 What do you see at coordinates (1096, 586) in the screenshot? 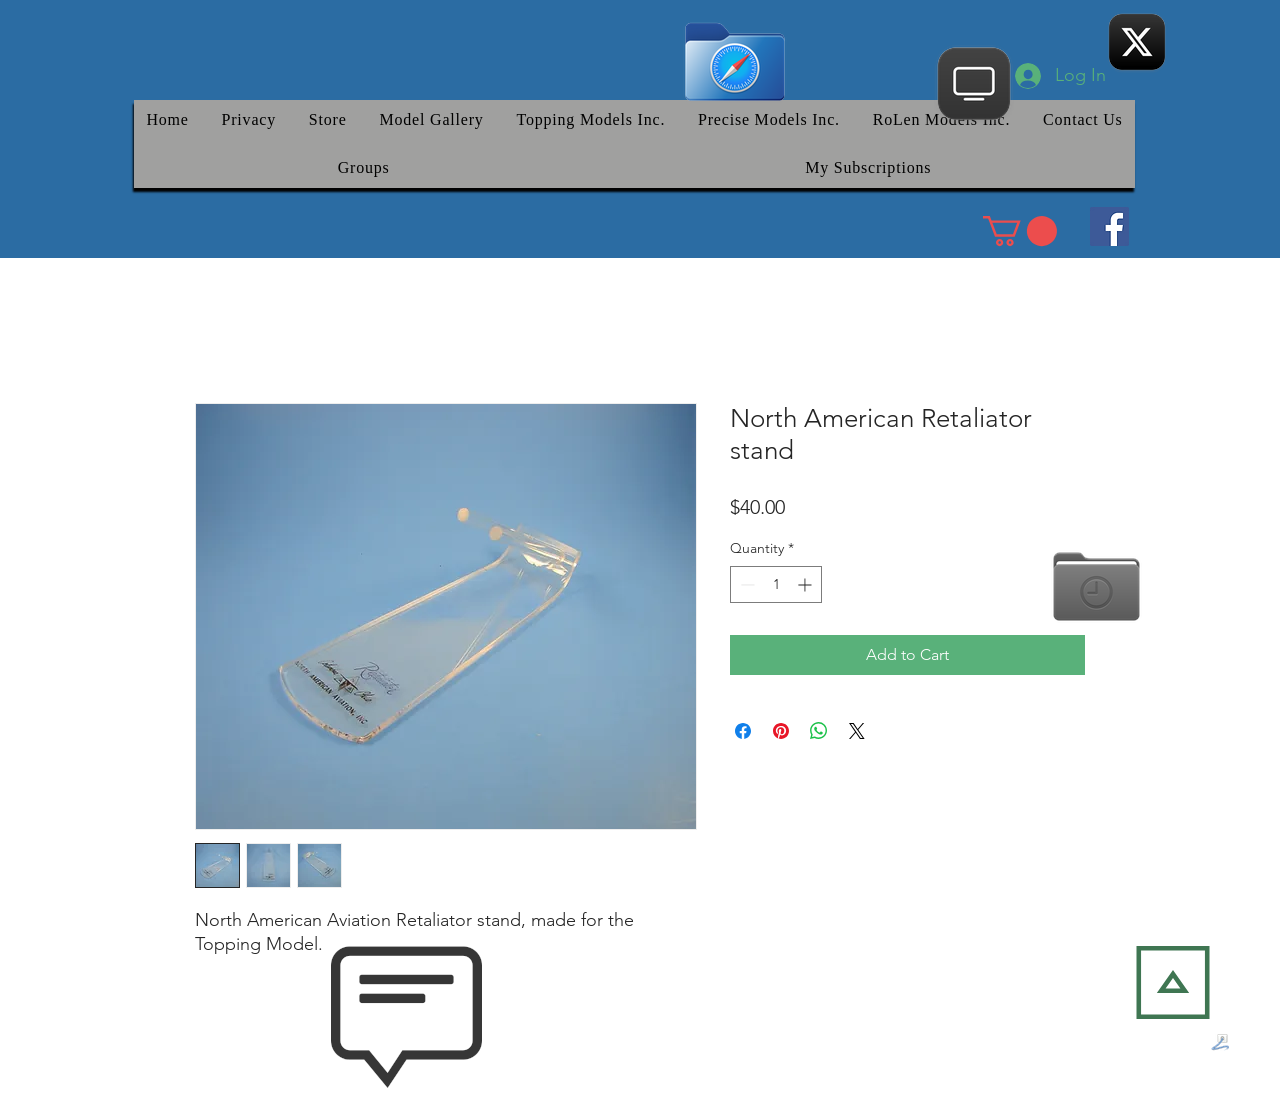
I see `access temporary files folder` at bounding box center [1096, 586].